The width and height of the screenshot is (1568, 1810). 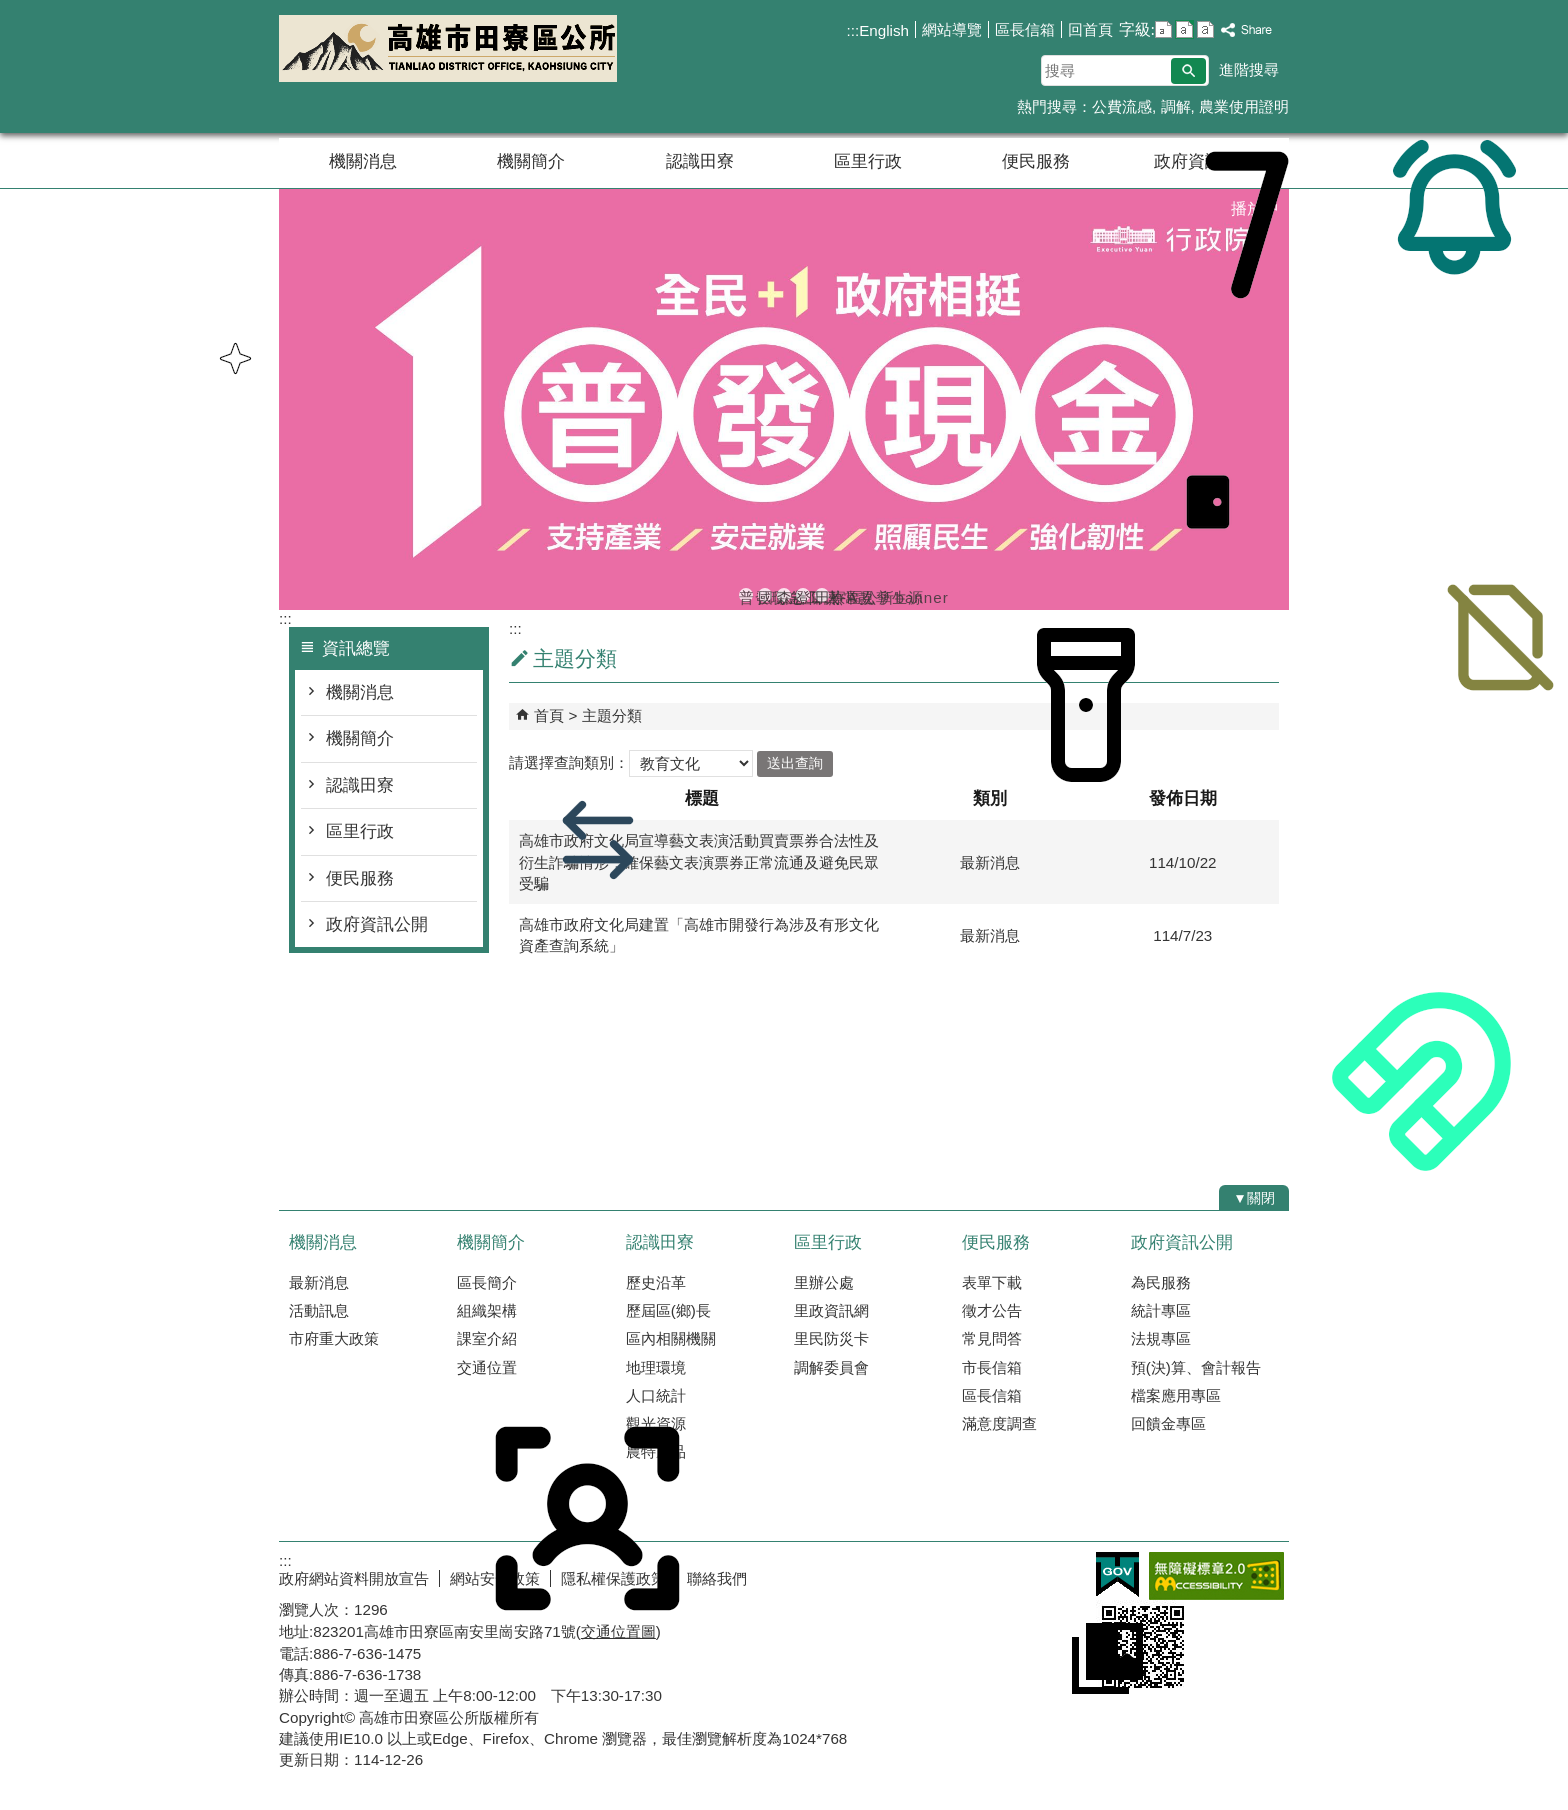 I want to click on door sensor status indicator, so click(x=1208, y=502).